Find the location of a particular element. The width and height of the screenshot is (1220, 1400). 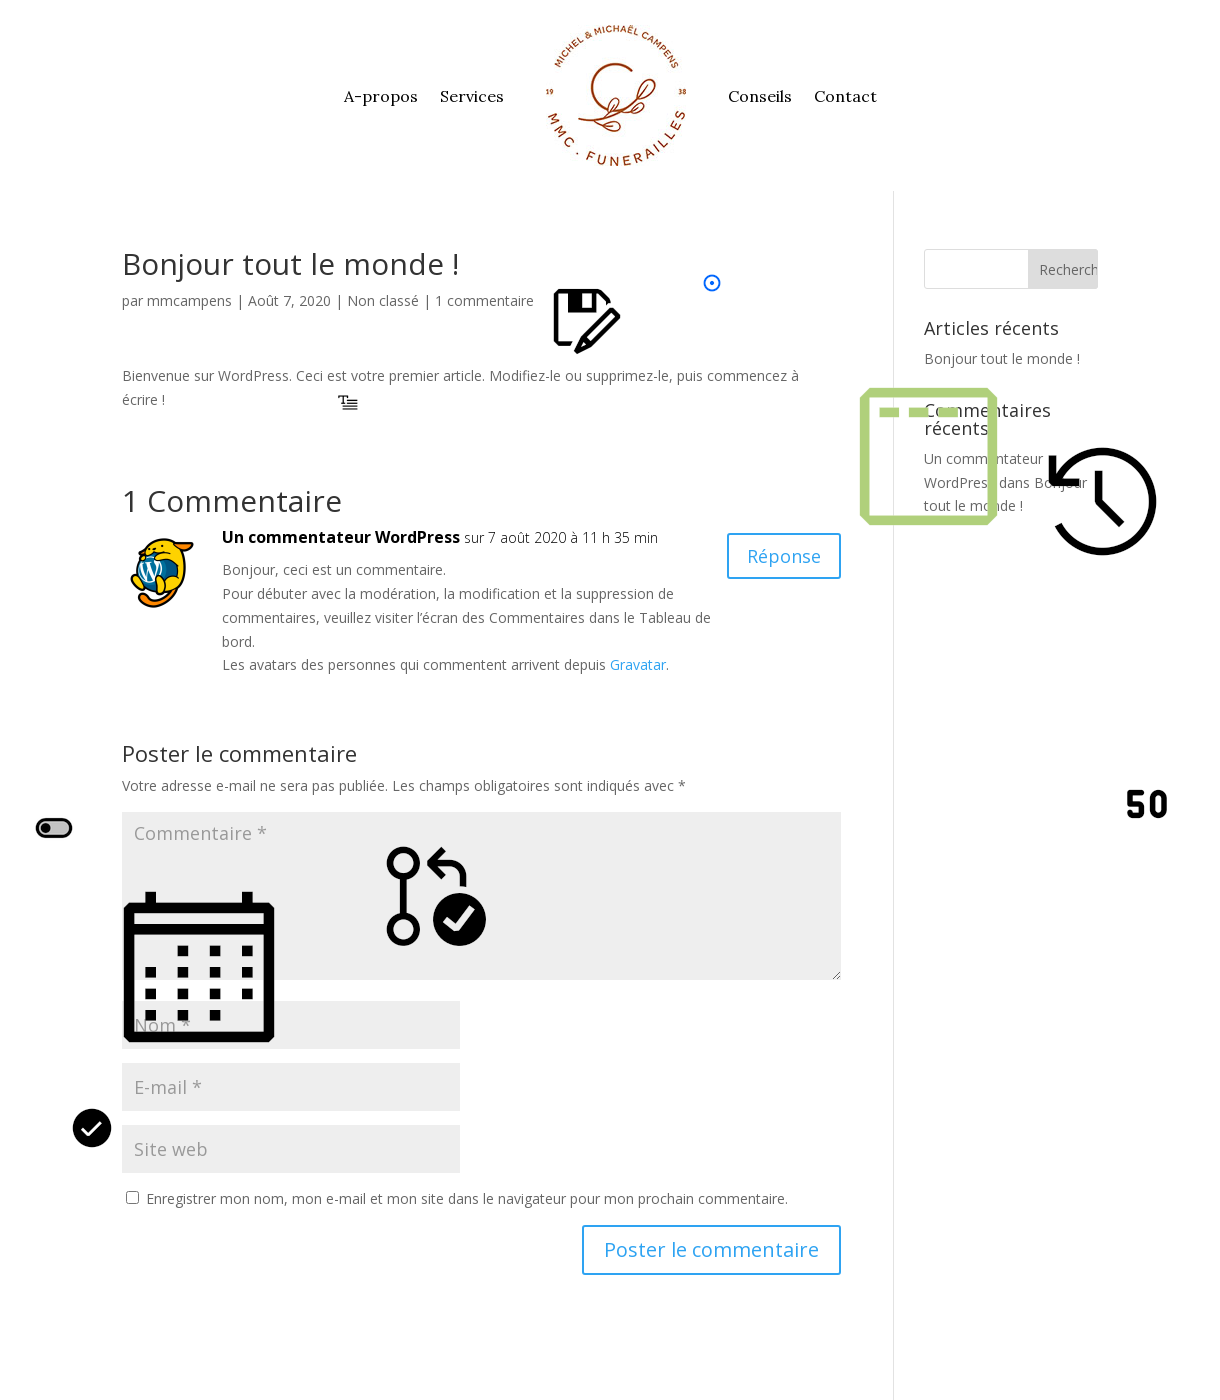

indicates a count or quantity of 50 is located at coordinates (1147, 804).